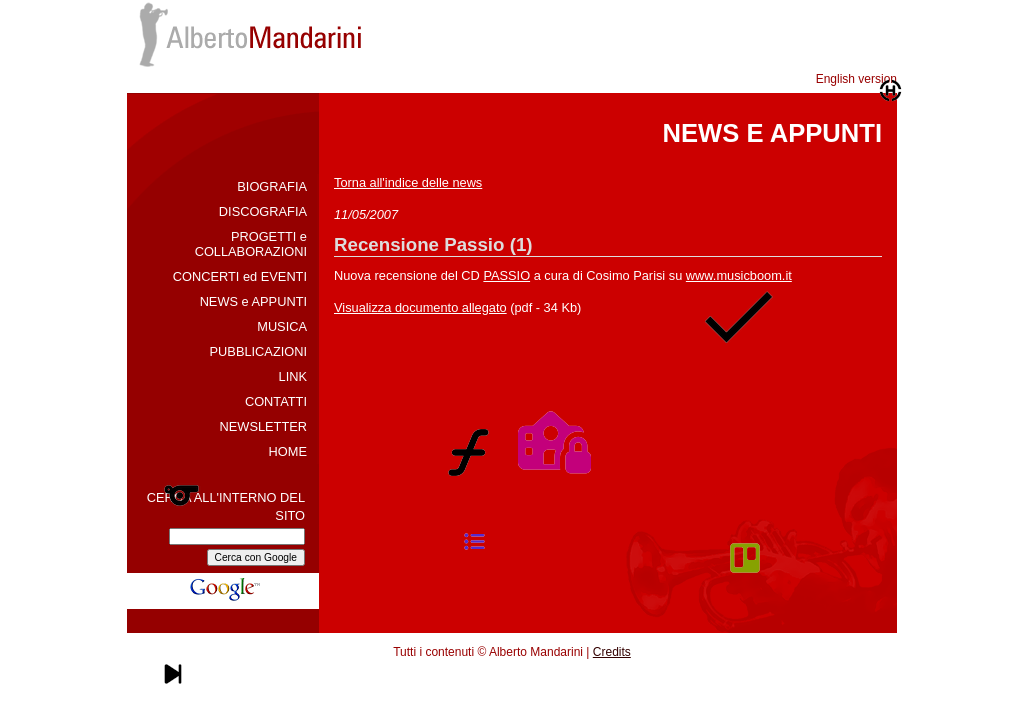 This screenshot has width=1024, height=720. What do you see at coordinates (738, 316) in the screenshot?
I see `confirm or submit an action` at bounding box center [738, 316].